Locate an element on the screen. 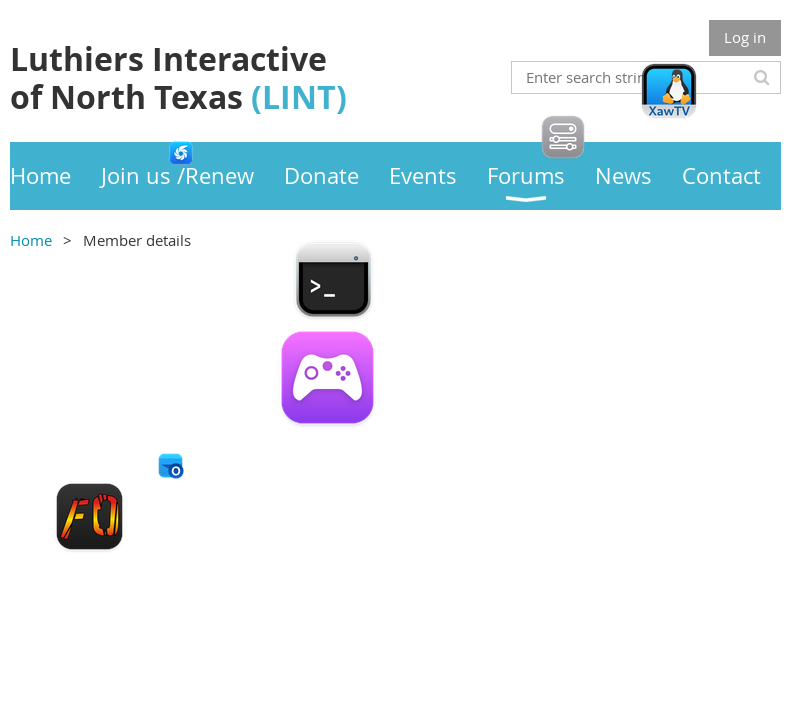  open shutter screenshot tool is located at coordinates (181, 153).